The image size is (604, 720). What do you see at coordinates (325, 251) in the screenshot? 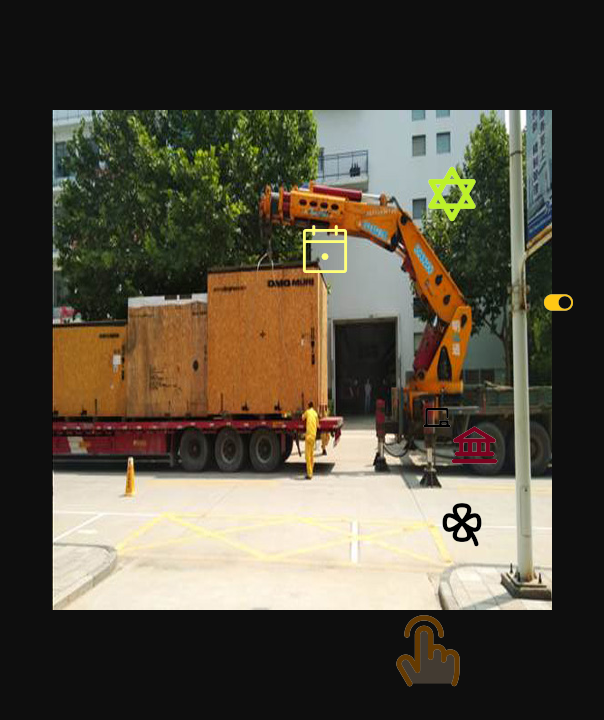
I see `indicates a calendar event or notification` at bounding box center [325, 251].